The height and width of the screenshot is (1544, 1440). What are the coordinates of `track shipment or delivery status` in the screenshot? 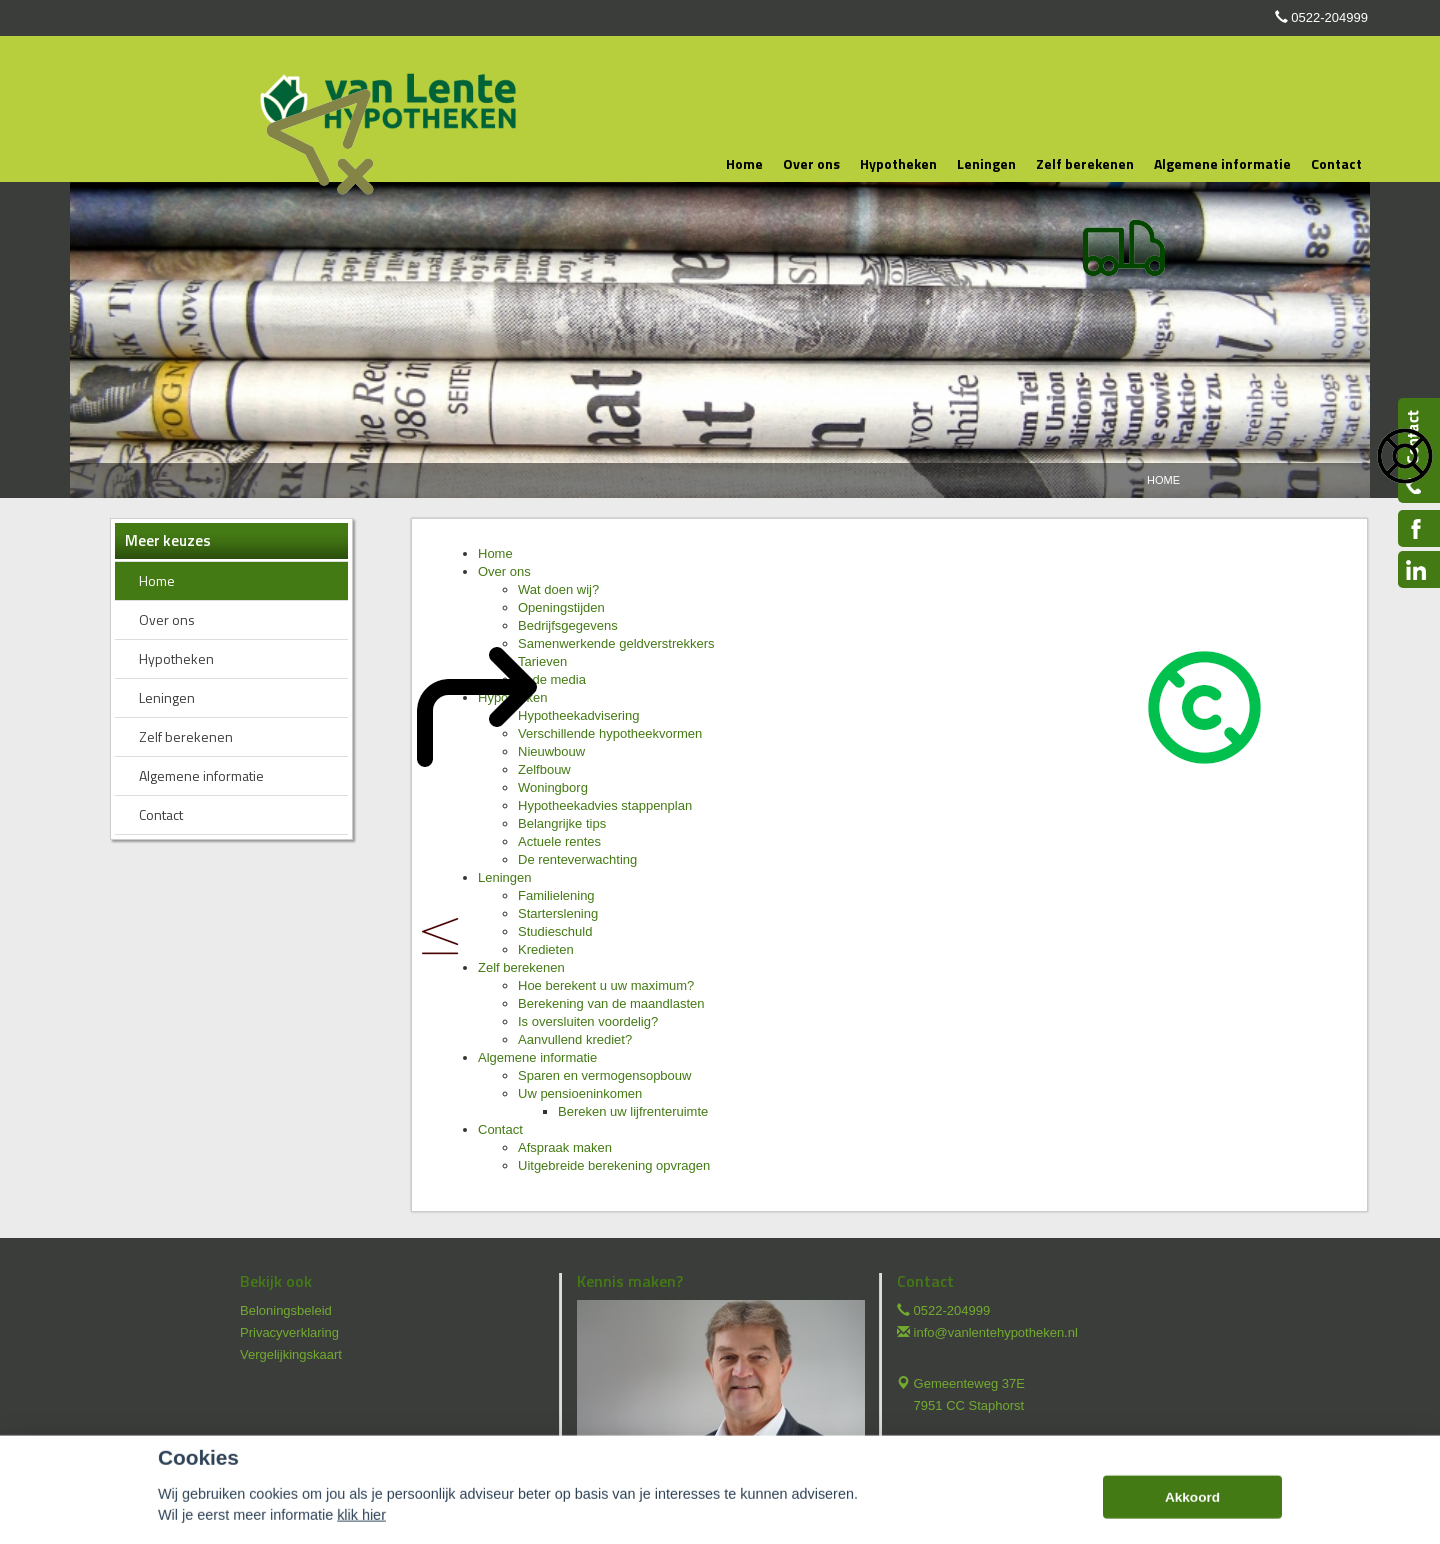 It's located at (1124, 248).